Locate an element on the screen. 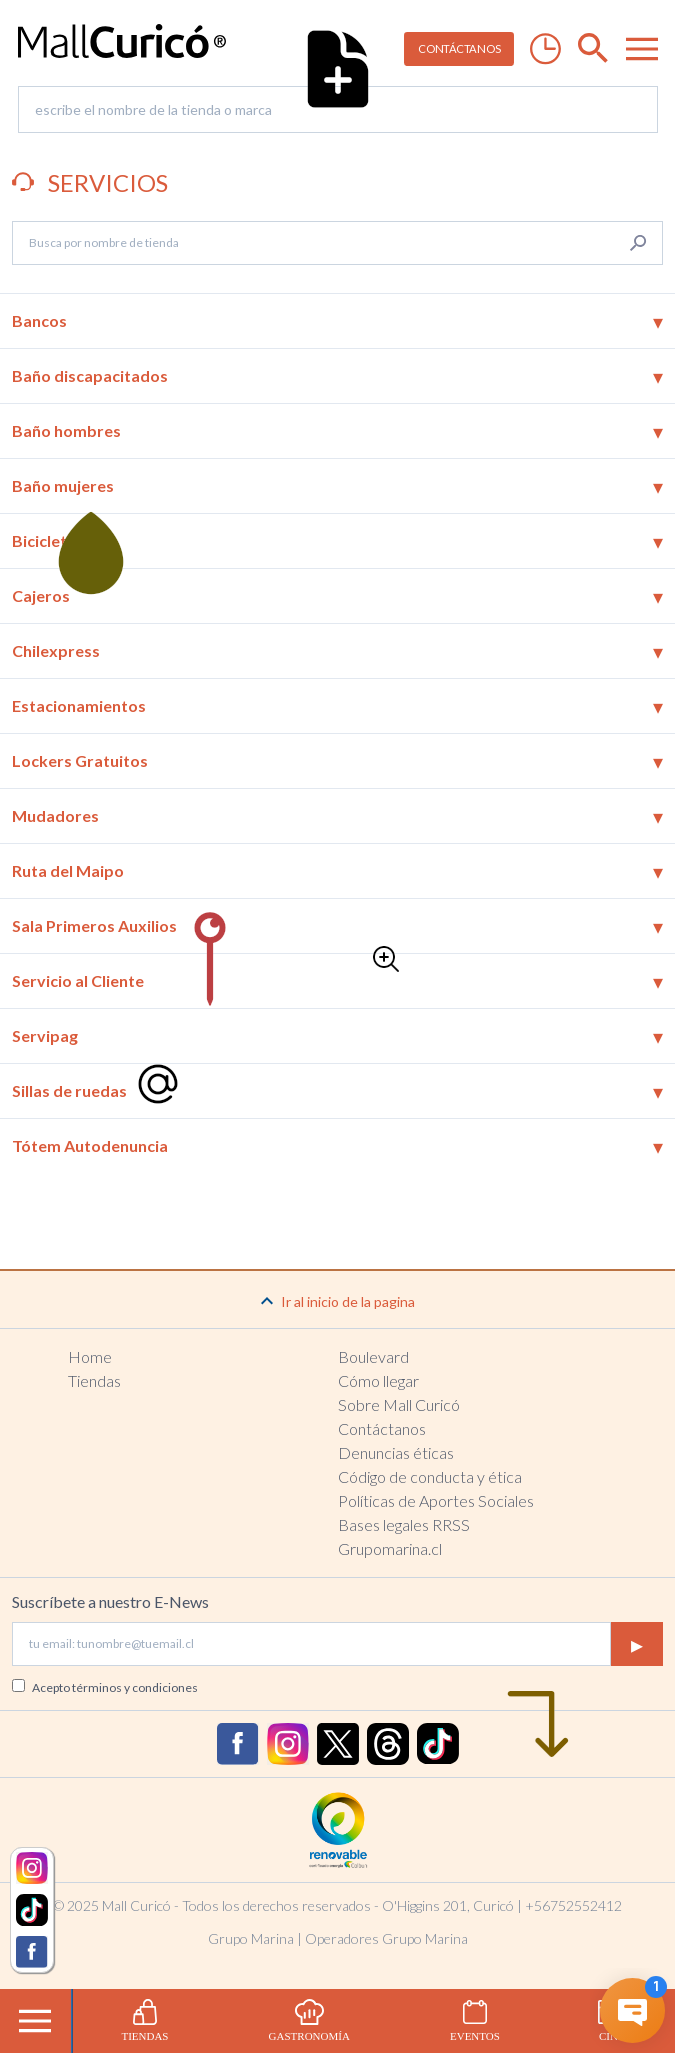 This screenshot has height=2053, width=675. navigate to the next line or section below is located at coordinates (538, 1724).